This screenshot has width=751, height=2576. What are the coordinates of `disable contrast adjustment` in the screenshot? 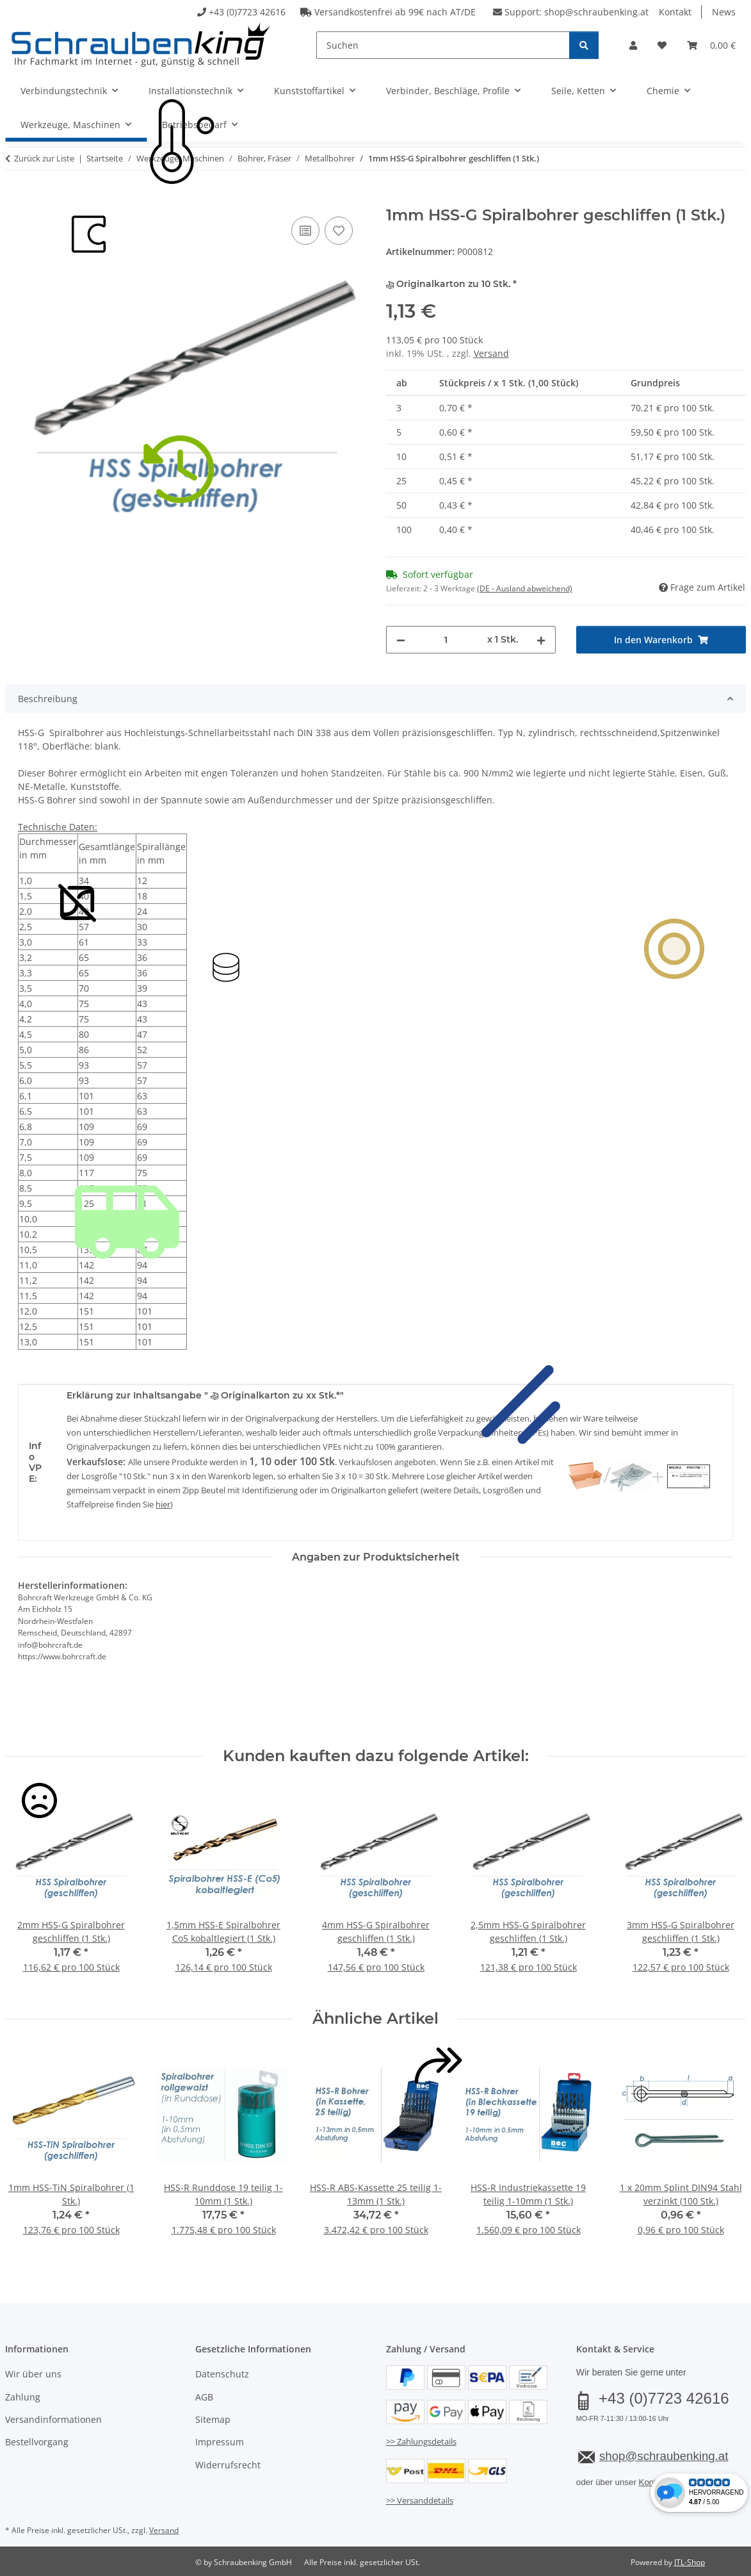 It's located at (77, 903).